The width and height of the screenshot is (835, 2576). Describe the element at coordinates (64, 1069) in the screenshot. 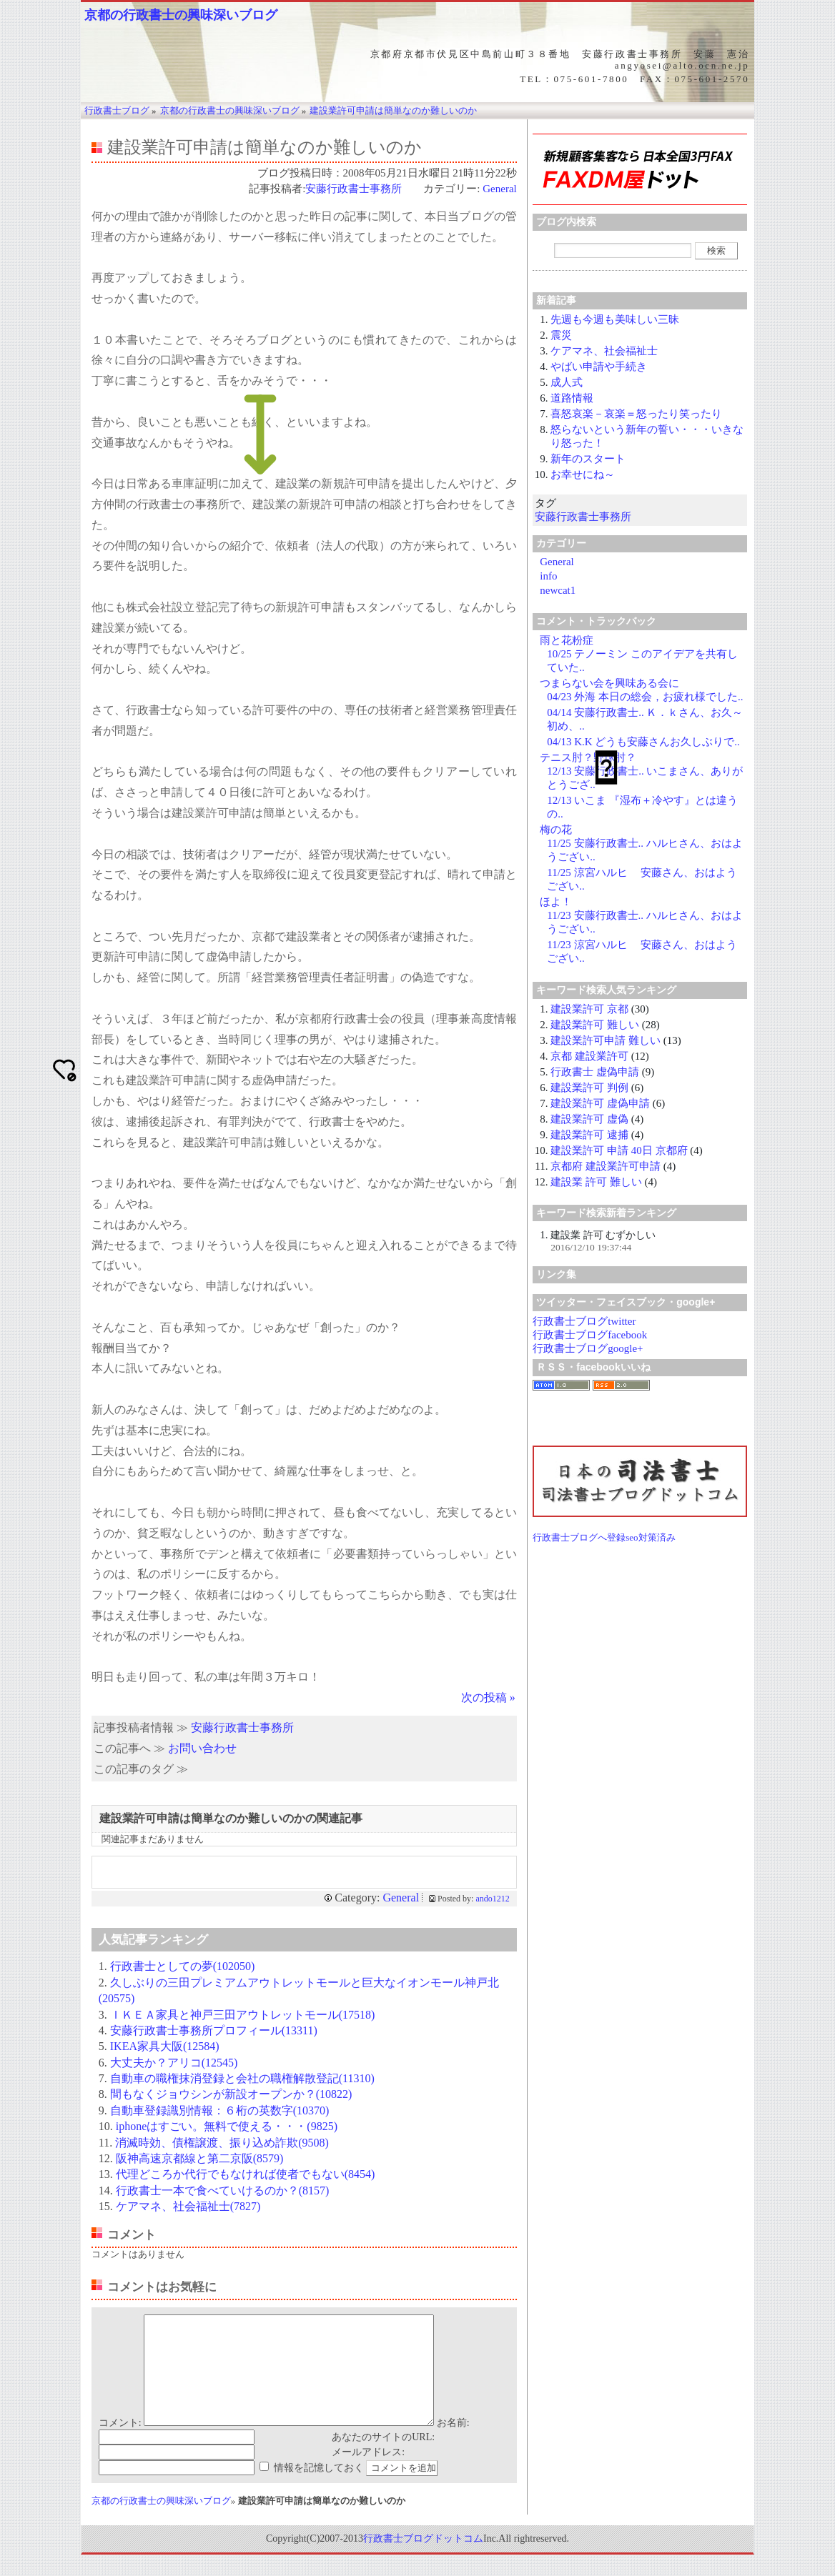

I see `remove from favorites` at that location.